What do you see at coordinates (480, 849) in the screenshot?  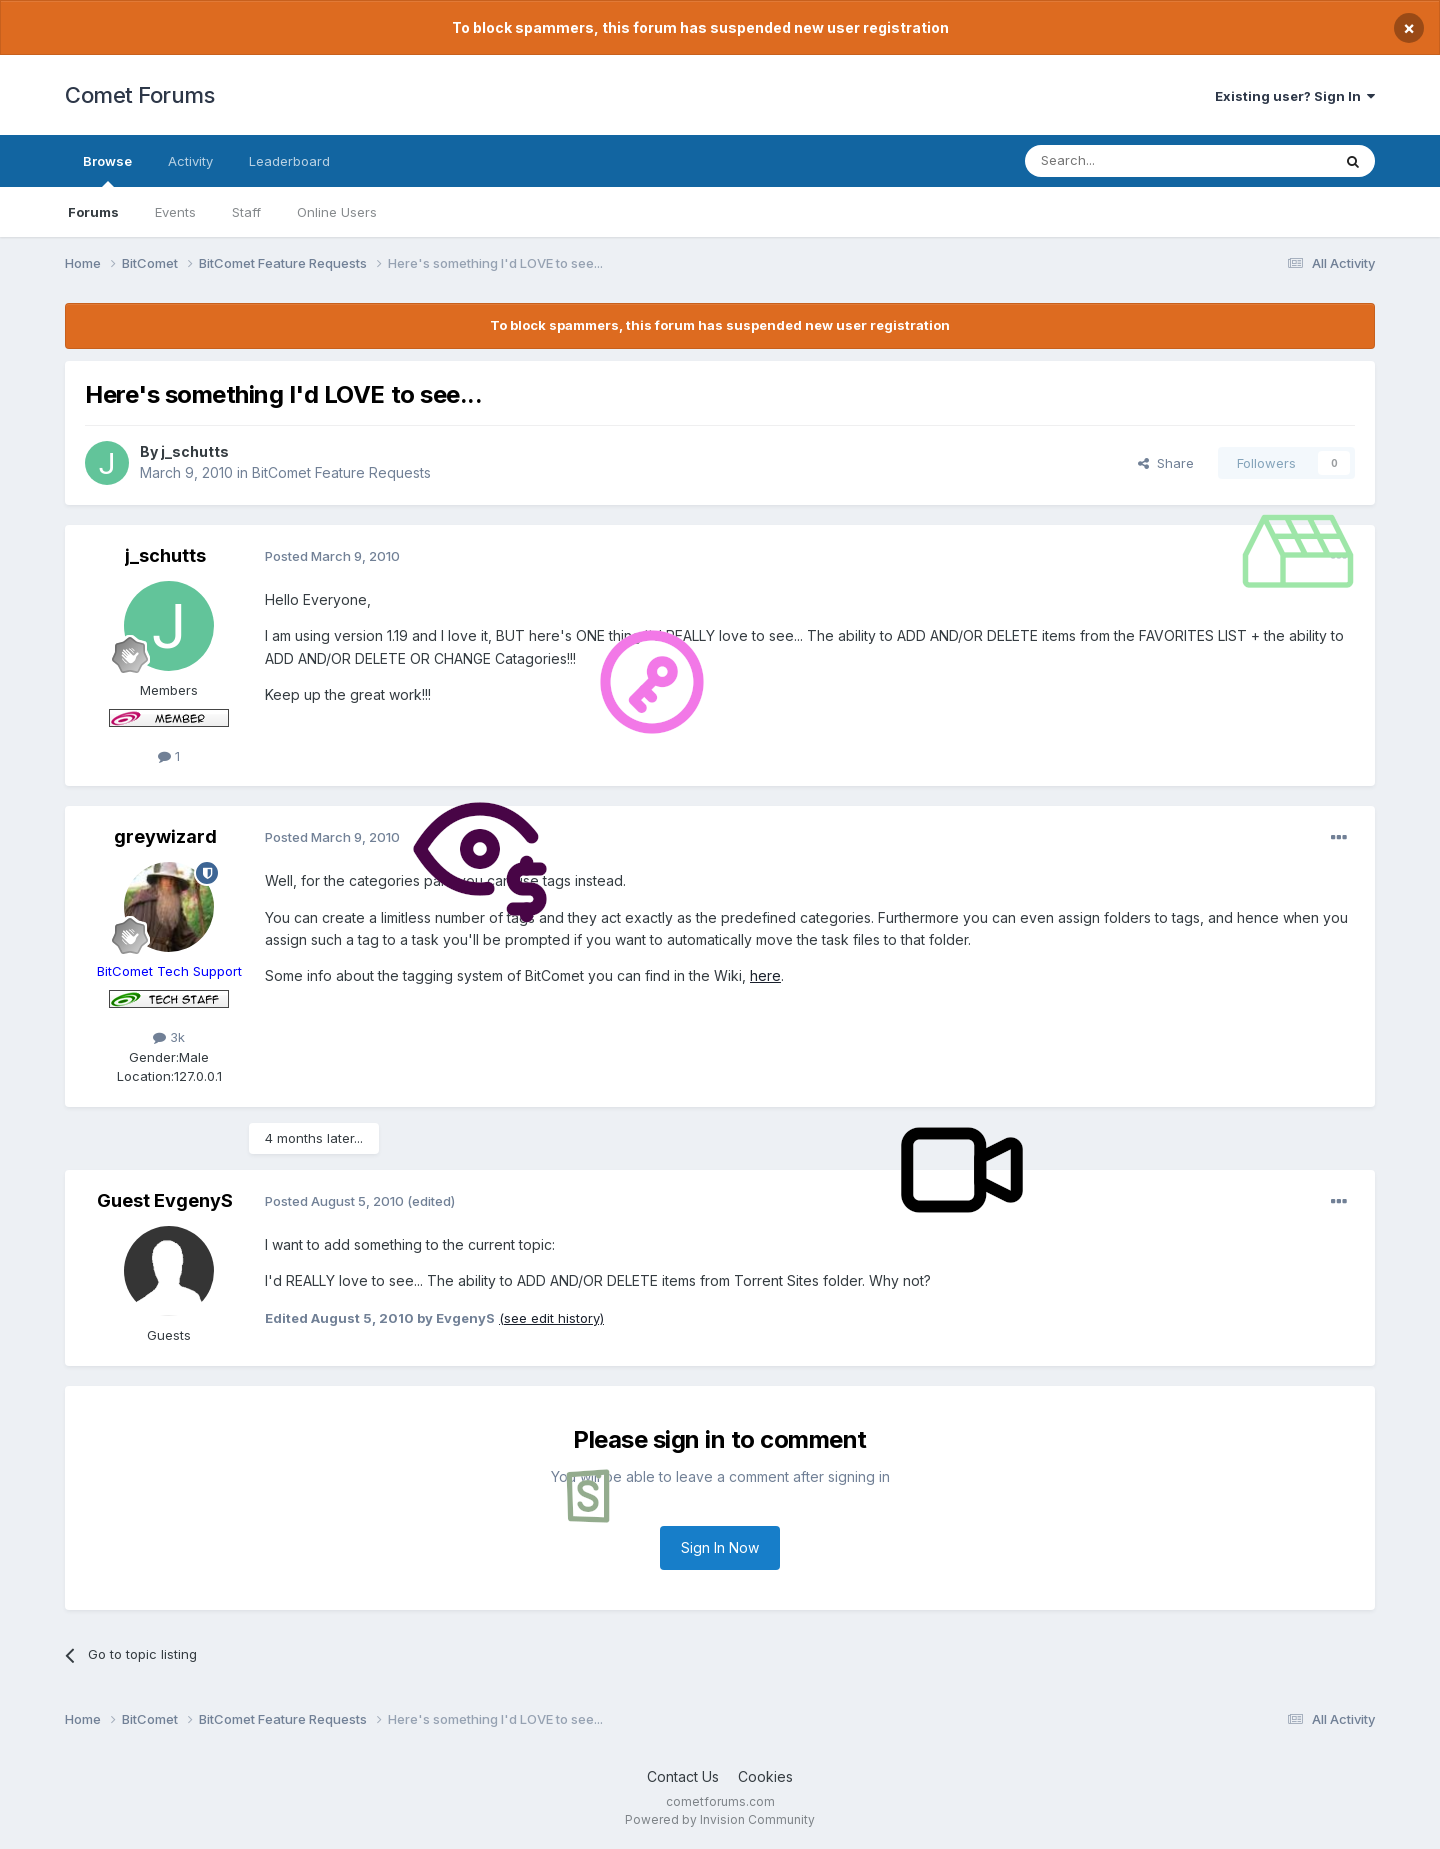 I see `view pricing or cost details` at bounding box center [480, 849].